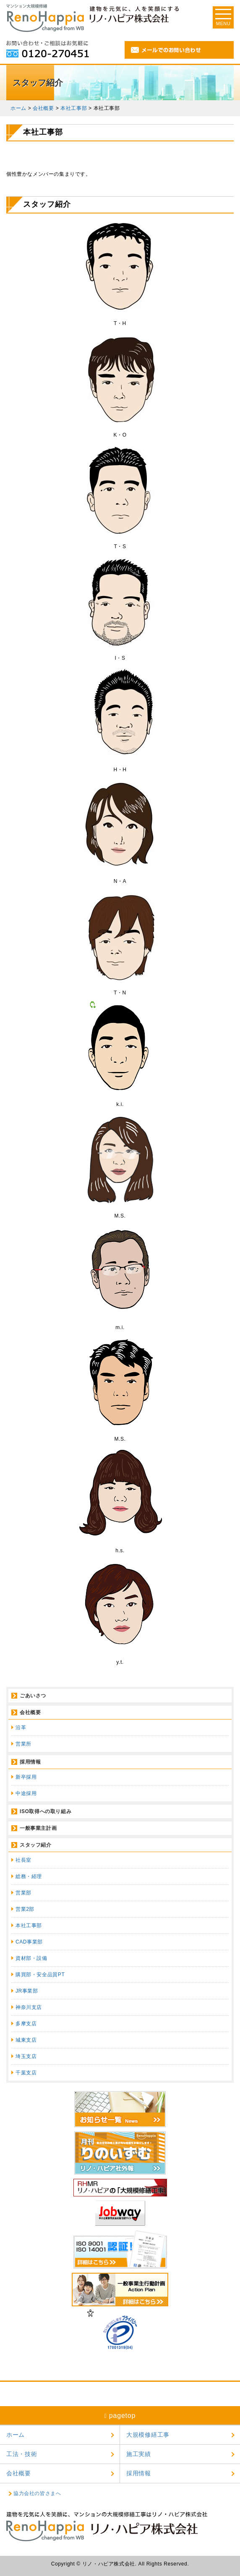 This screenshot has width=240, height=2576. I want to click on accessibility settings or features, so click(90, 2313).